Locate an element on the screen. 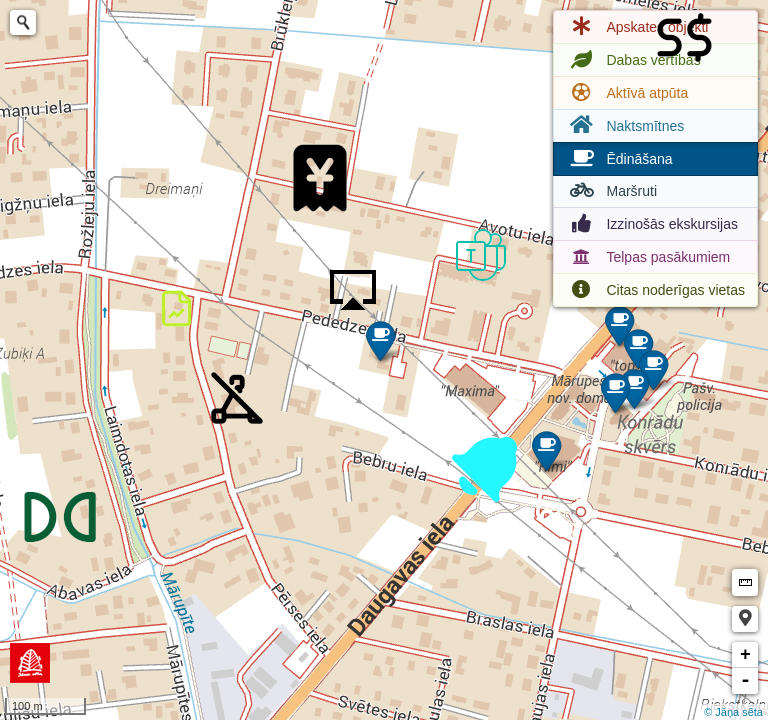  view report or analytics document is located at coordinates (176, 308).